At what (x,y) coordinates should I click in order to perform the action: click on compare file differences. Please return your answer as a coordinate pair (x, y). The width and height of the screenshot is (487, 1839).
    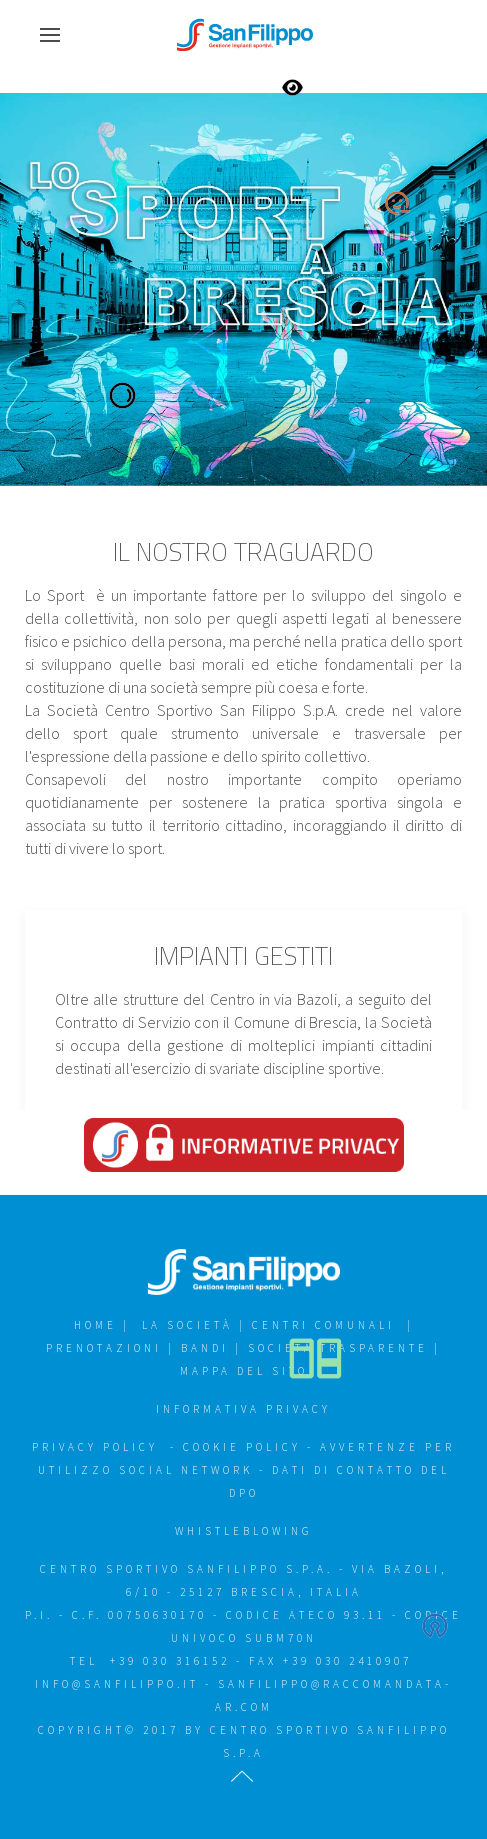
    Looking at the image, I should click on (313, 1358).